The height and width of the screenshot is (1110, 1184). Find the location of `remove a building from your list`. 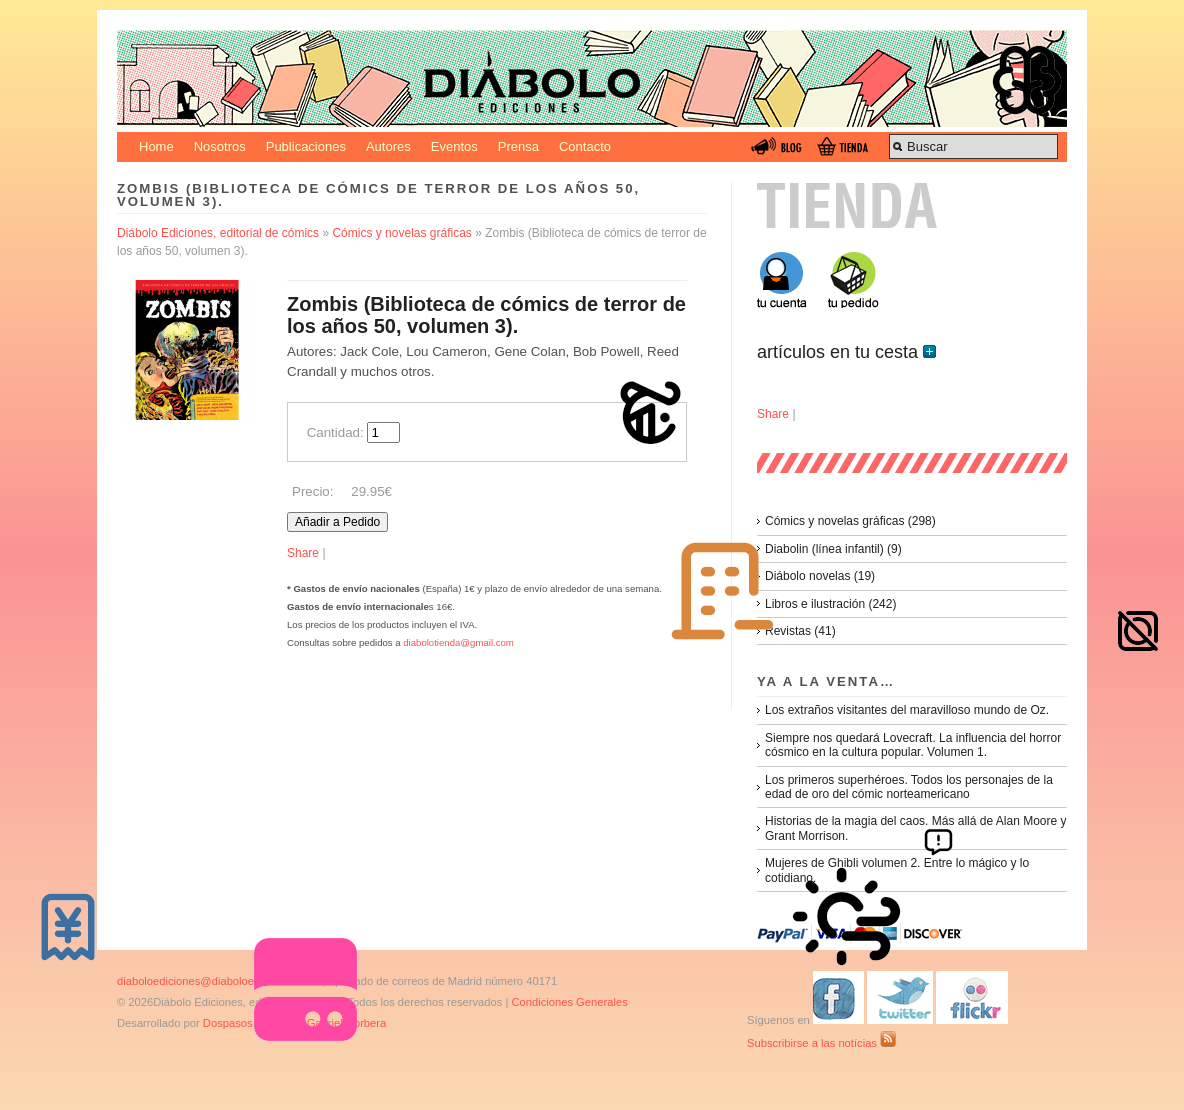

remove a building from your list is located at coordinates (720, 591).